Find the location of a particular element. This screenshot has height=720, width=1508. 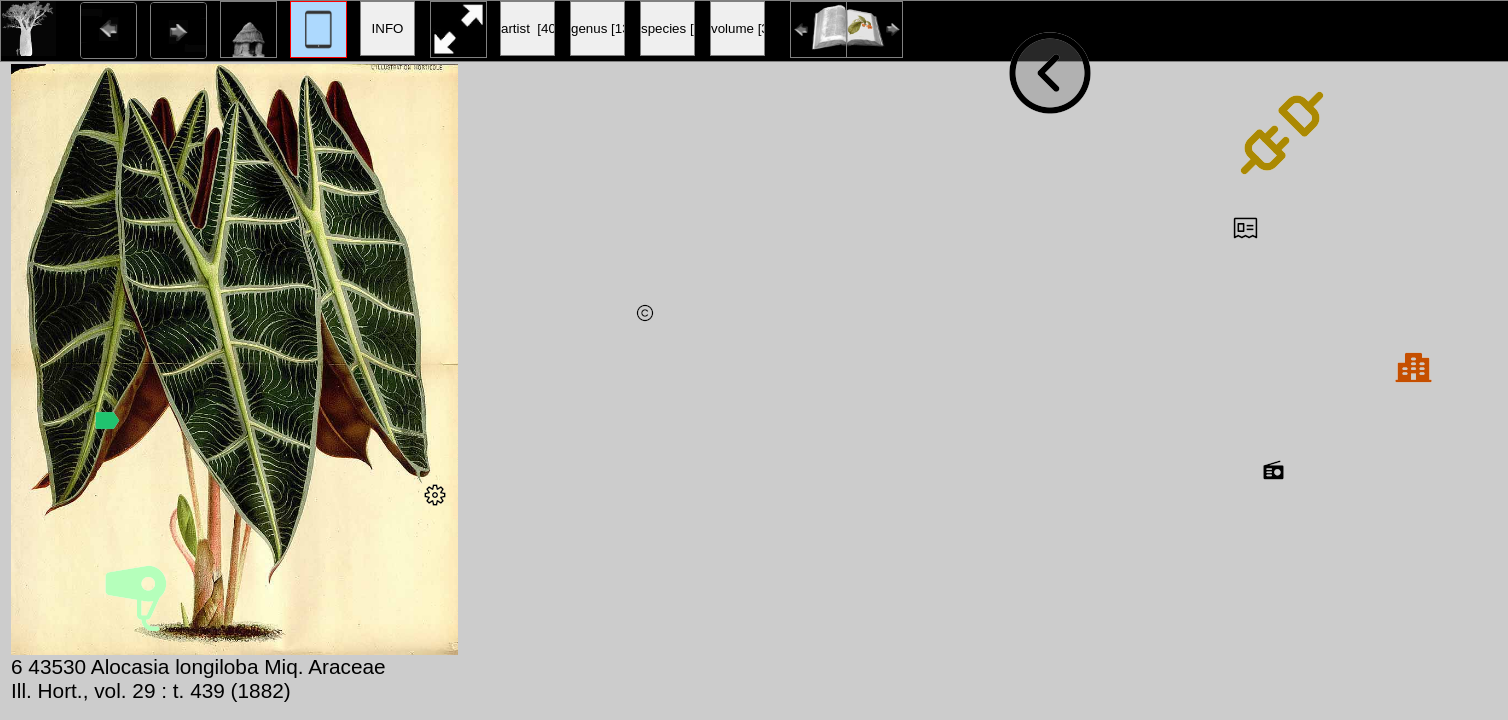

disconnect from a device or service is located at coordinates (1282, 133).